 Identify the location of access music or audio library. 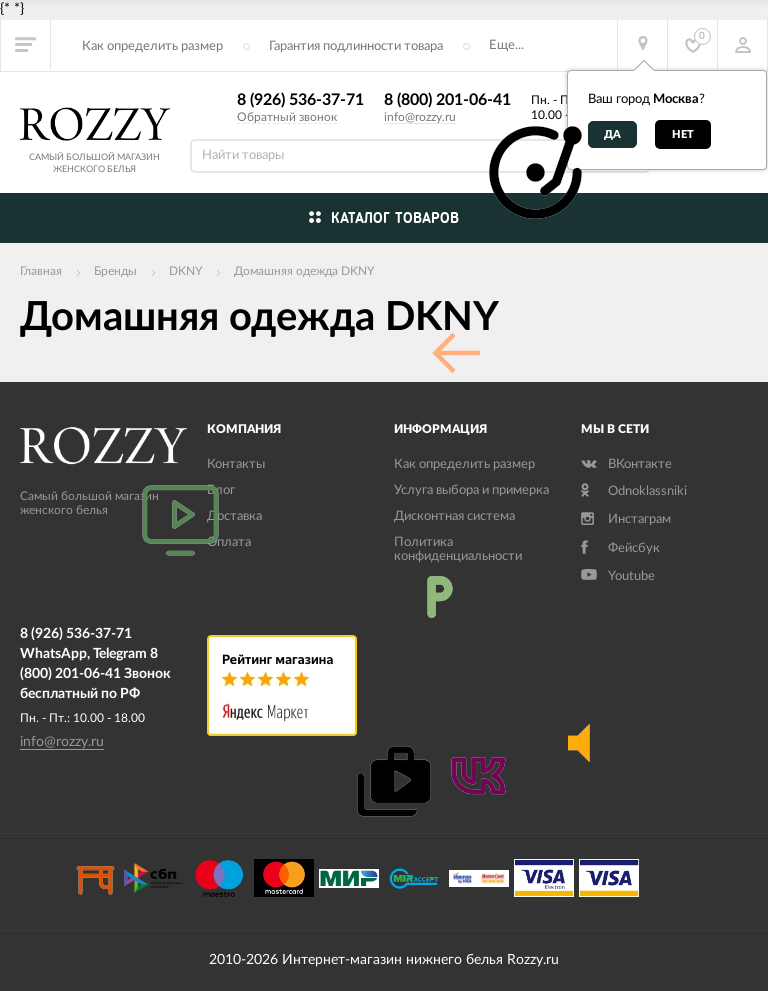
(535, 172).